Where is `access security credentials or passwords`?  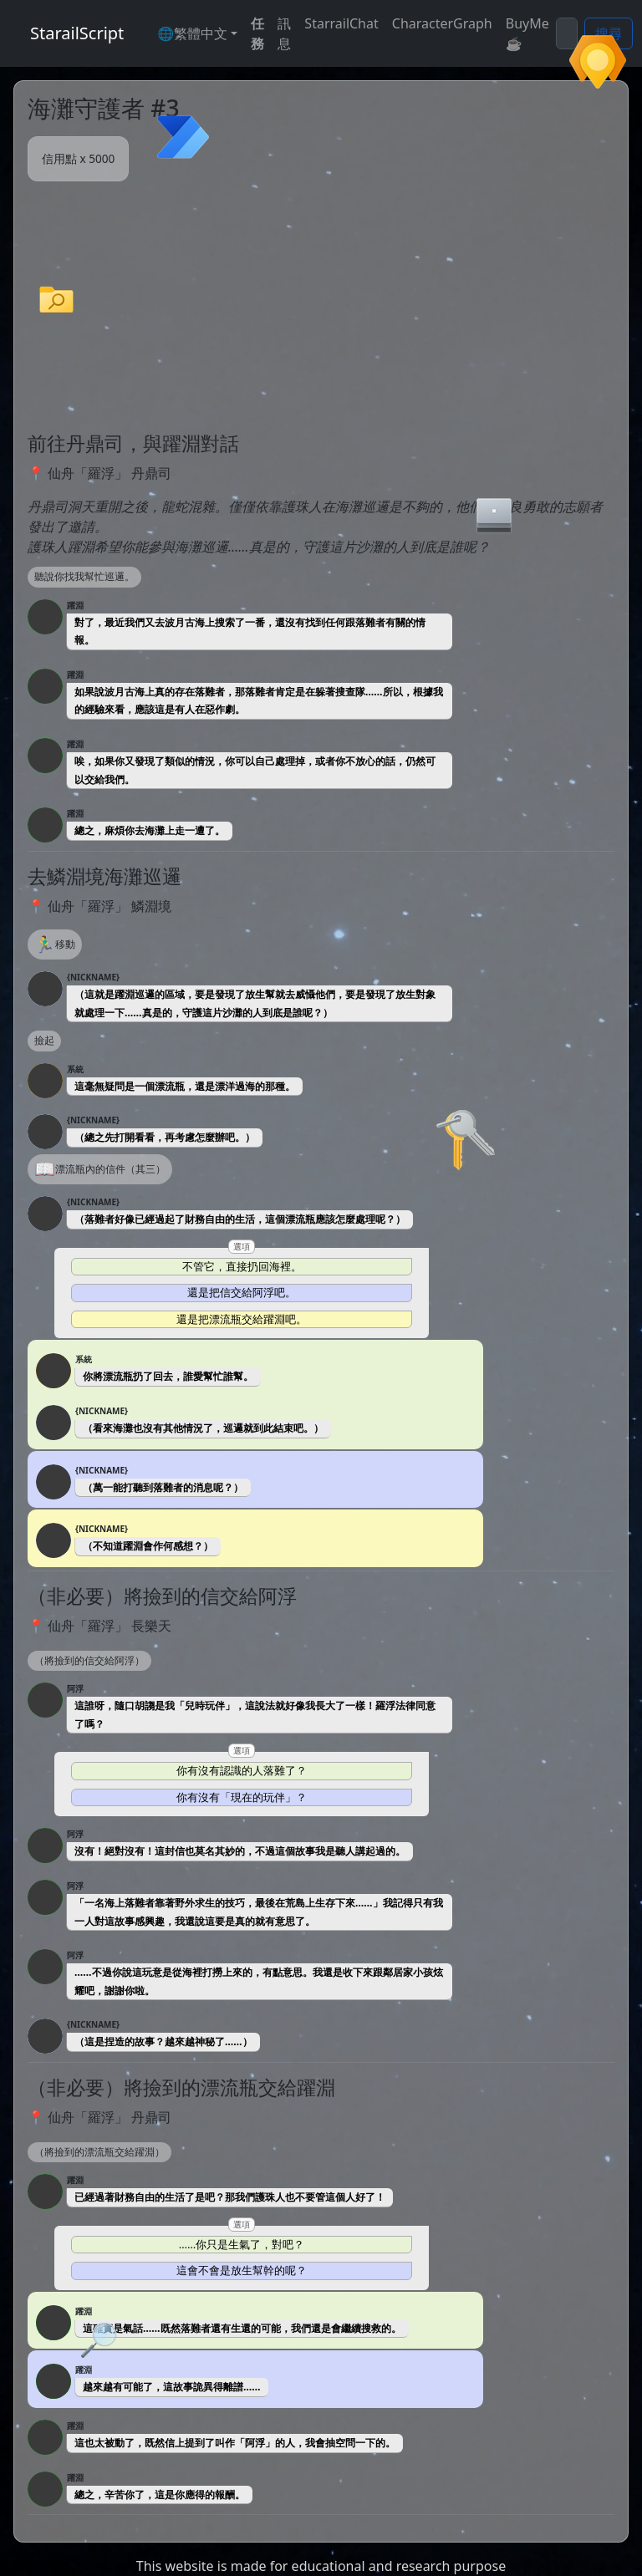
access security credentials or passwords is located at coordinates (466, 1140).